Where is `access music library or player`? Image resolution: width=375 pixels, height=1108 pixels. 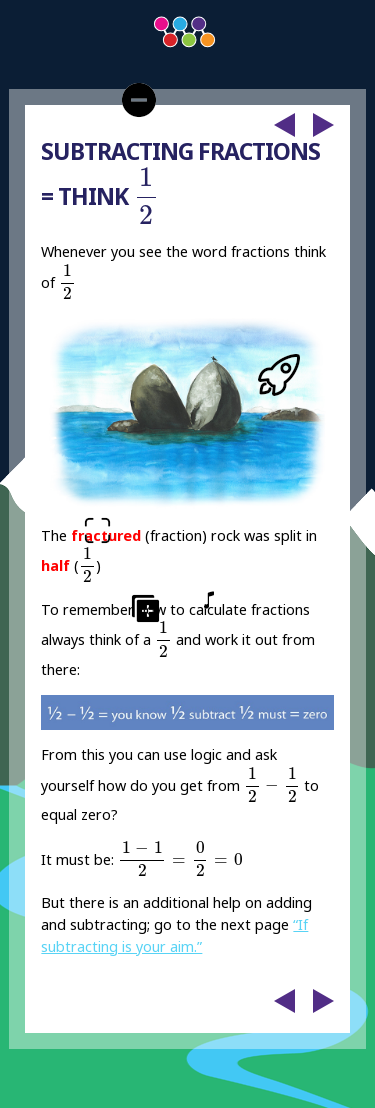 access music library or player is located at coordinates (209, 600).